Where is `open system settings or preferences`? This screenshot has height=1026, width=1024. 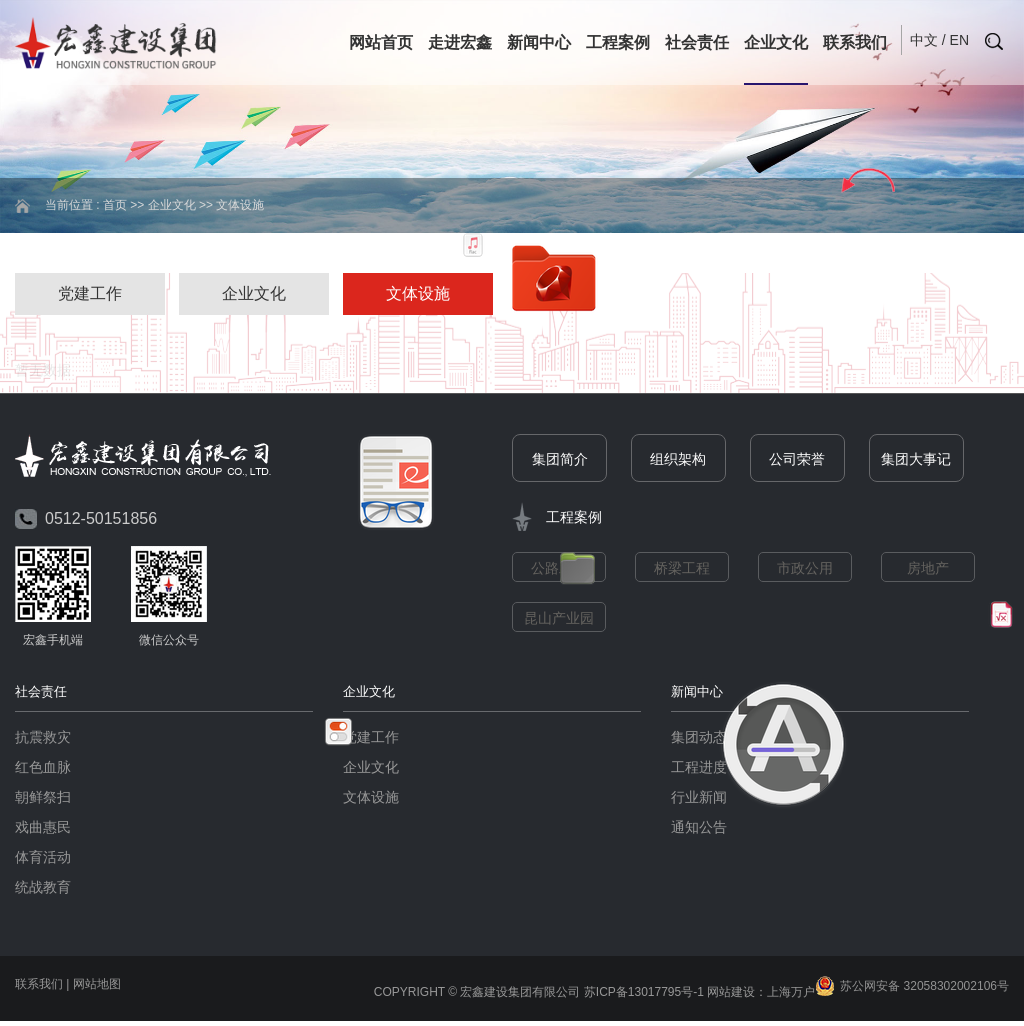
open system settings or preferences is located at coordinates (338, 731).